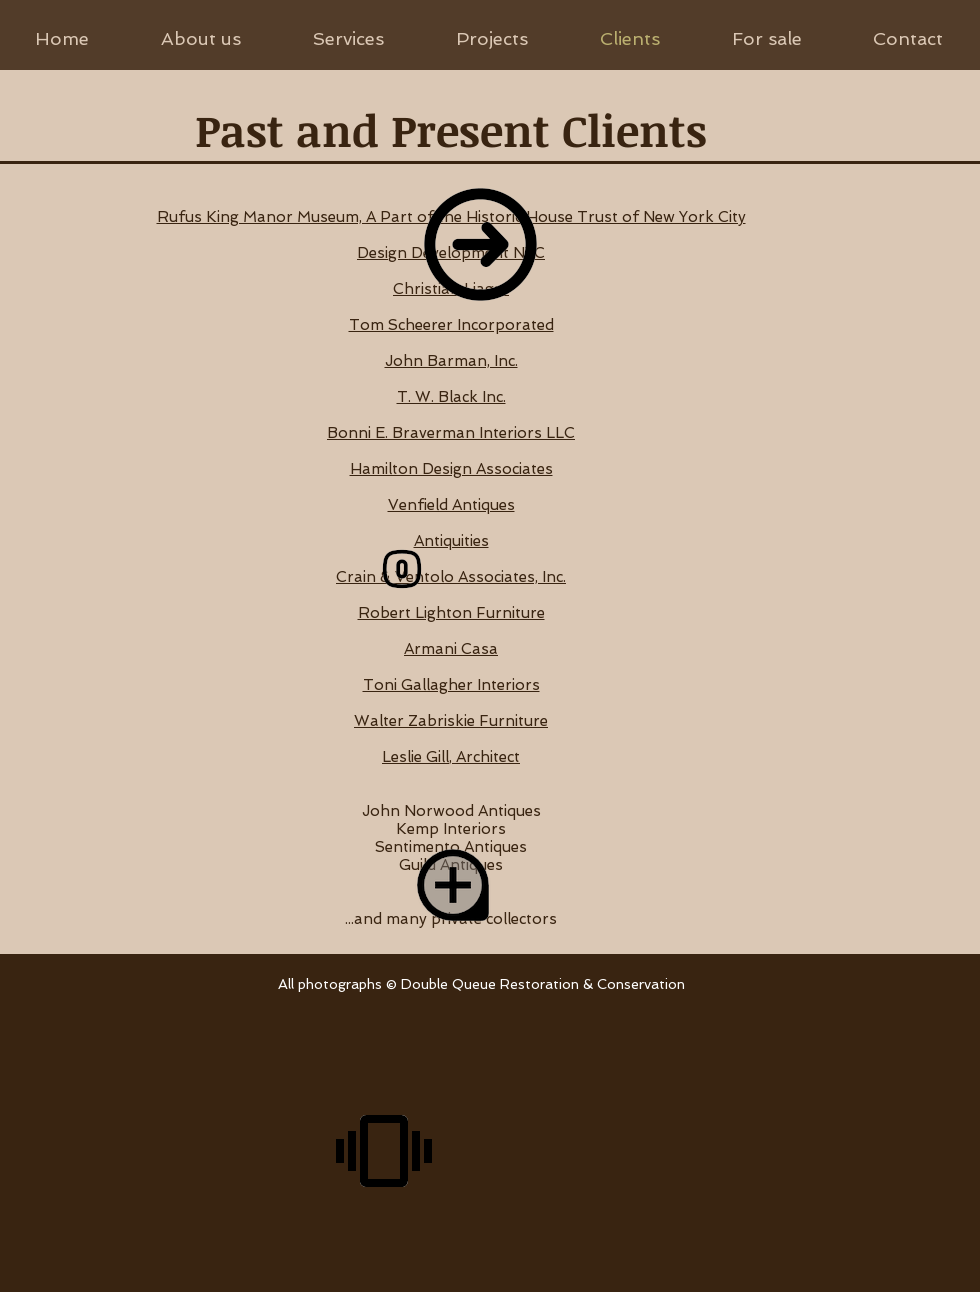 The image size is (980, 1292). What do you see at coordinates (480, 244) in the screenshot?
I see `proceed to the next step` at bounding box center [480, 244].